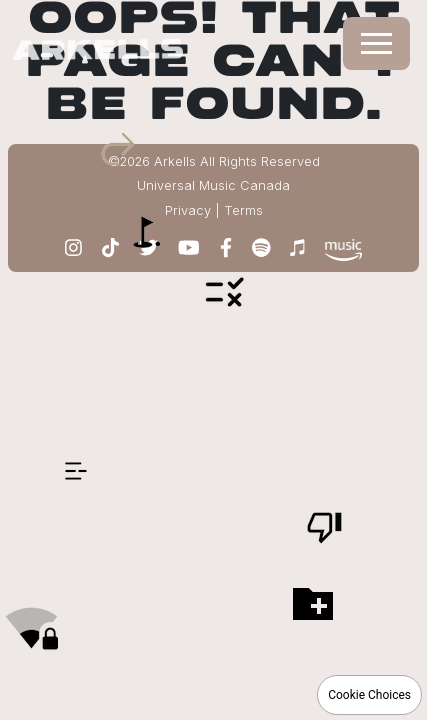 The height and width of the screenshot is (720, 427). I want to click on redo last action, so click(118, 149).